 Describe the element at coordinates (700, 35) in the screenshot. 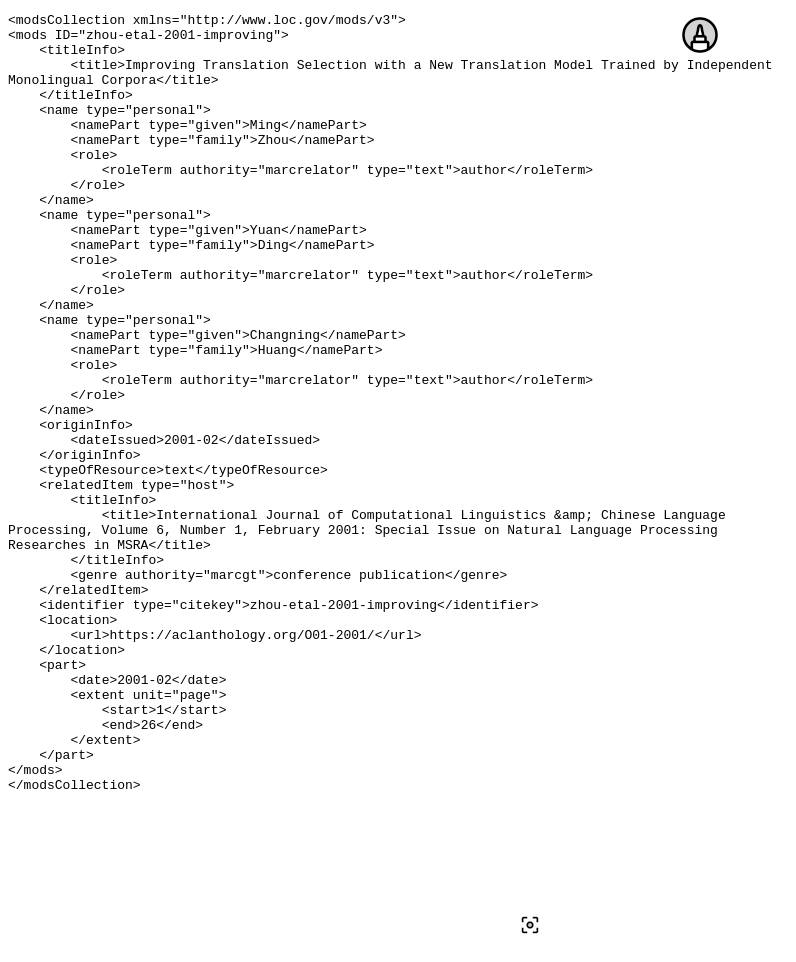

I see `select marker or highlighter tool` at that location.